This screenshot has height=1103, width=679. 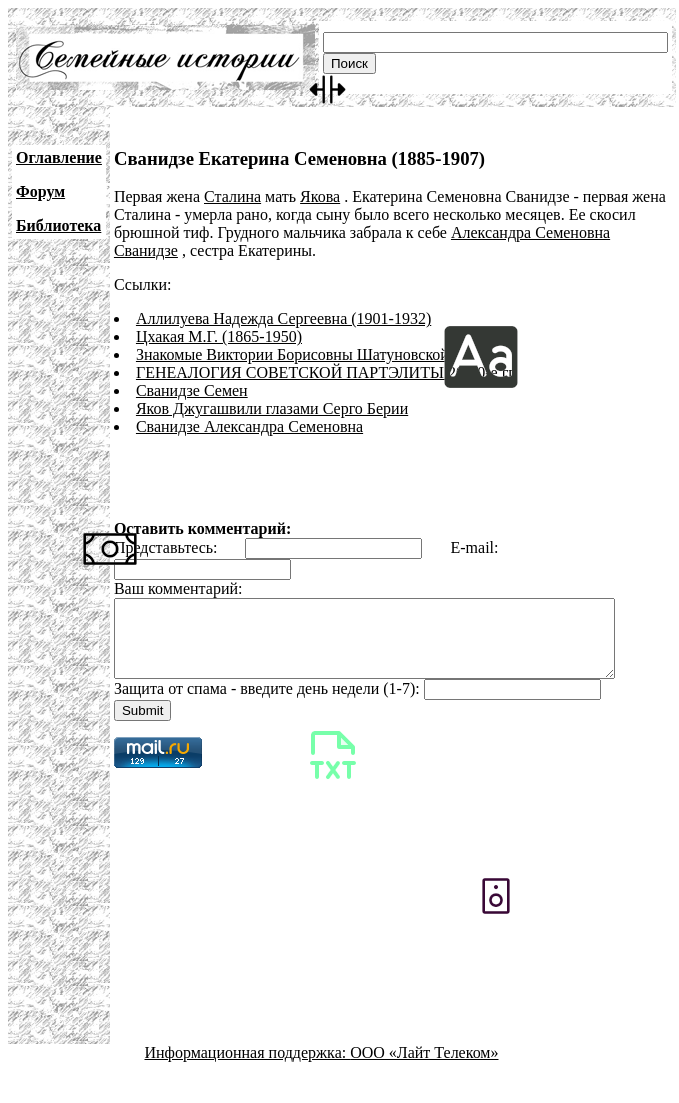 I want to click on view your account balance, so click(x=110, y=549).